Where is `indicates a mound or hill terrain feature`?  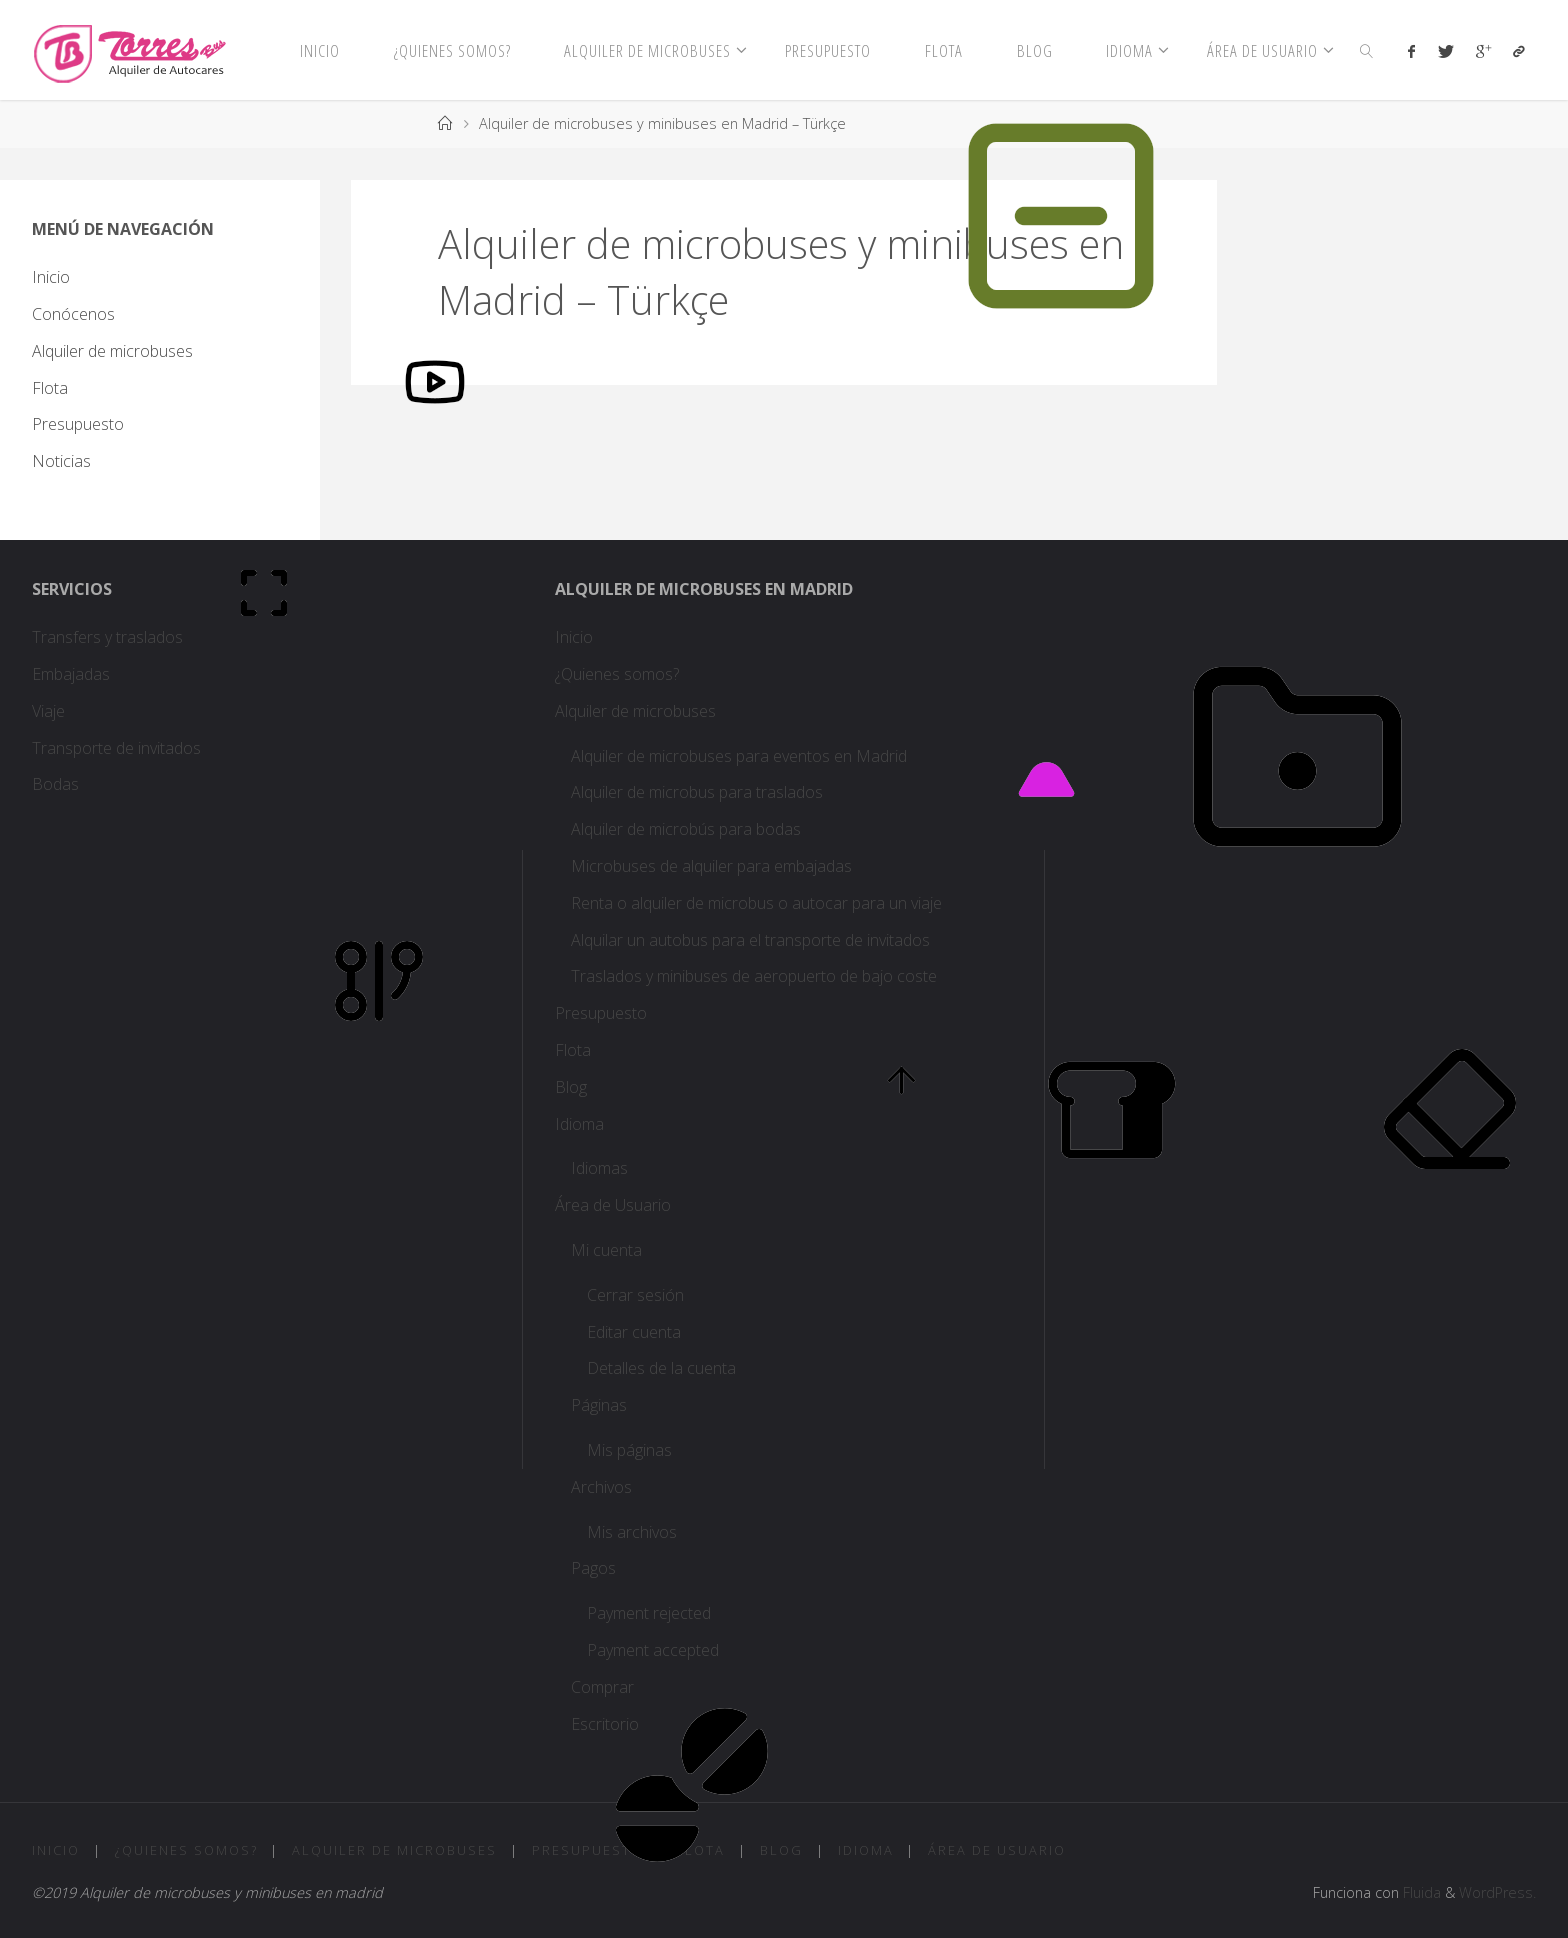 indicates a mound or hill terrain feature is located at coordinates (1046, 779).